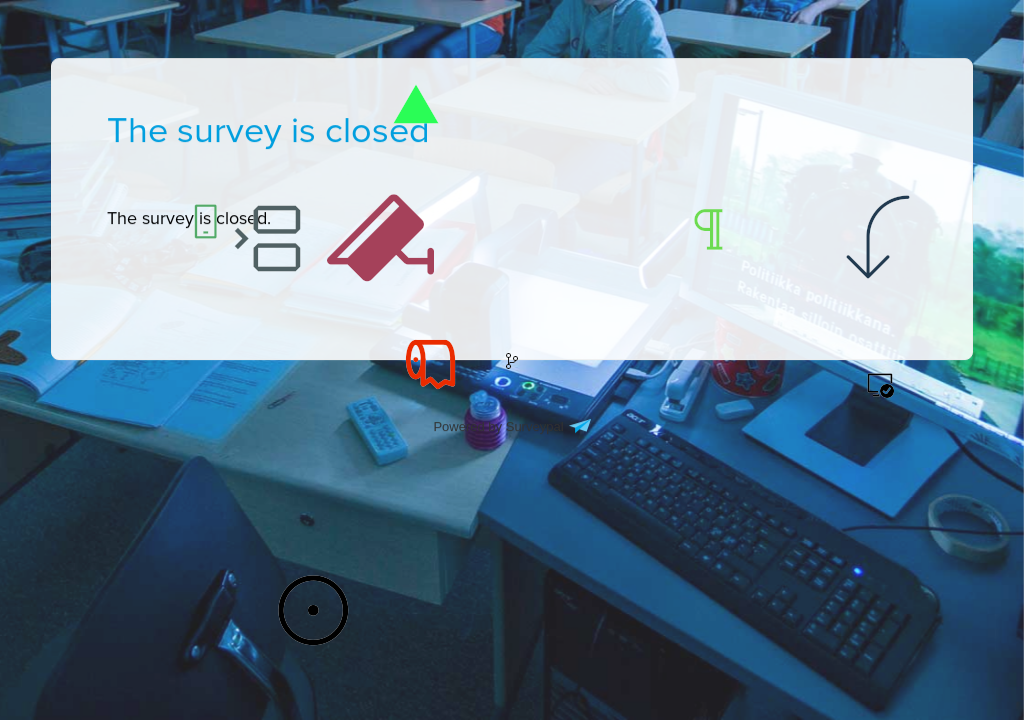 This screenshot has width=1024, height=720. I want to click on indicates mobile device or smartphone, so click(204, 221).